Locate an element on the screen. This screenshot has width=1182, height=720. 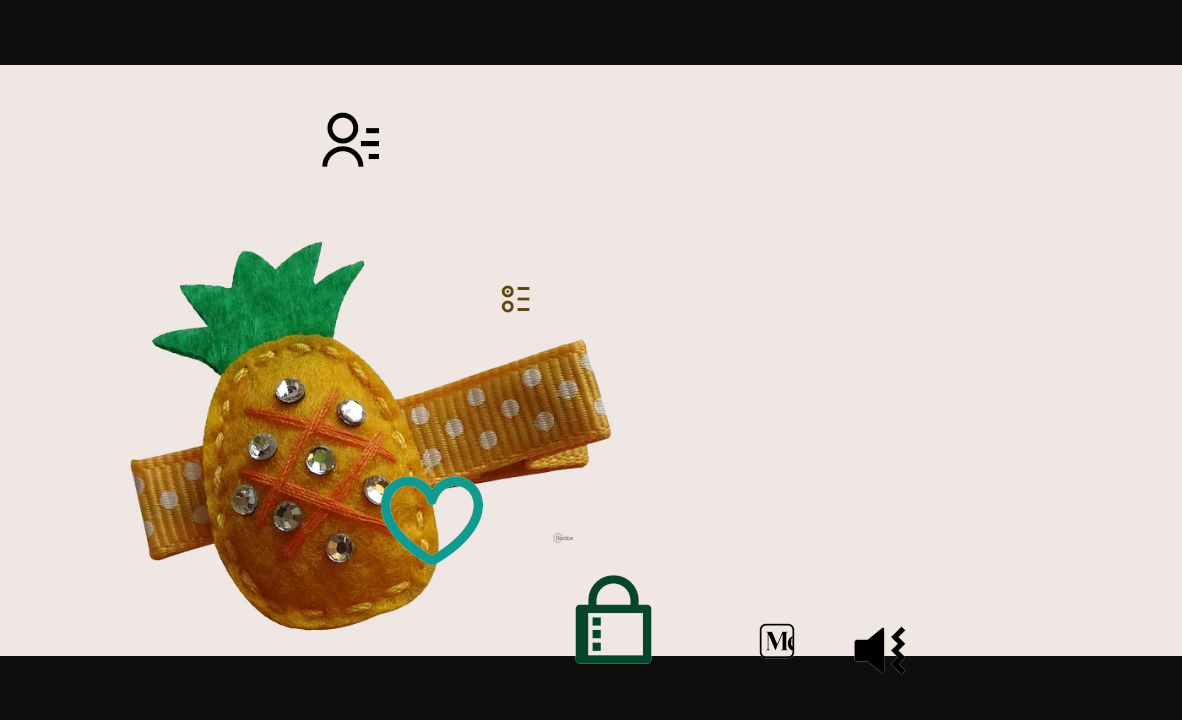
open the Medium app is located at coordinates (777, 641).